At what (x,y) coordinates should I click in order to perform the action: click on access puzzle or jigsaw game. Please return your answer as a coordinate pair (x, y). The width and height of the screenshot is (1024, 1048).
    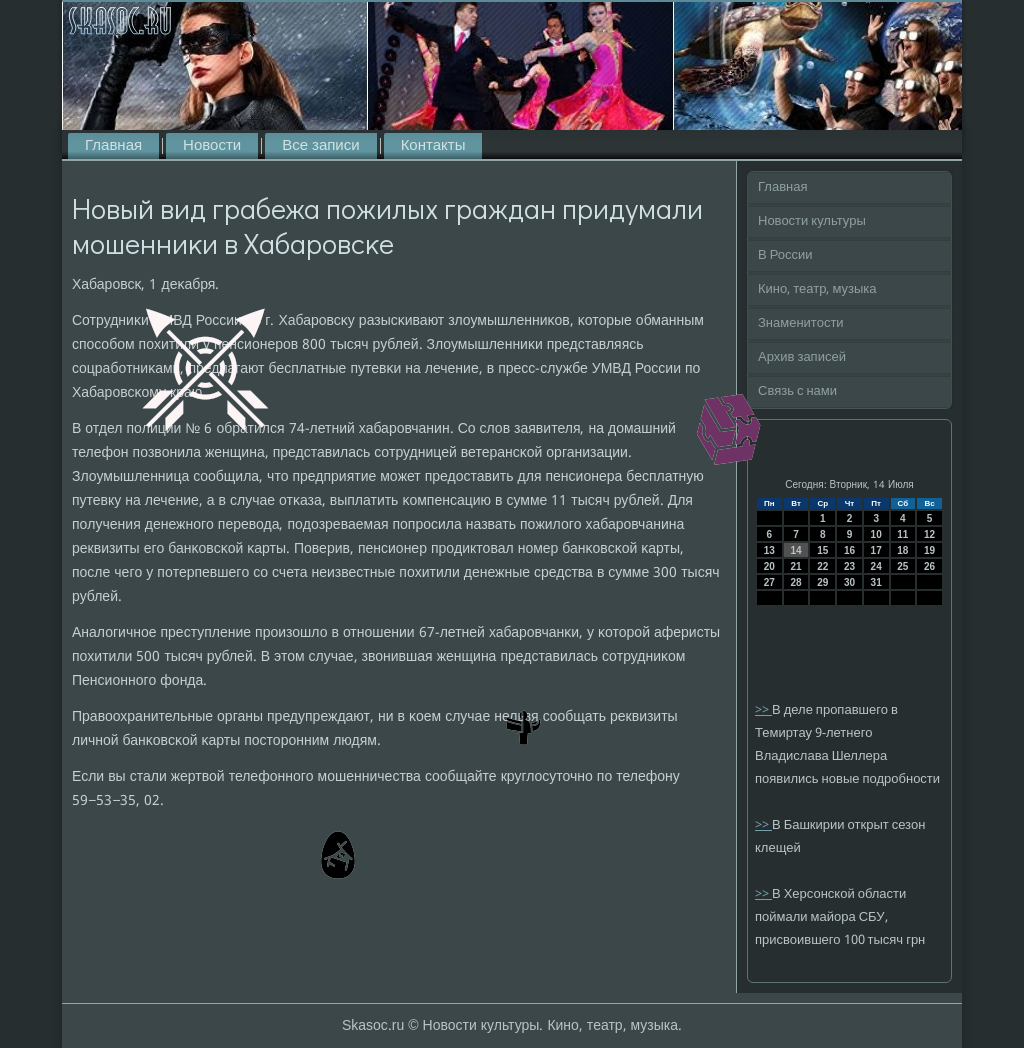
    Looking at the image, I should click on (728, 429).